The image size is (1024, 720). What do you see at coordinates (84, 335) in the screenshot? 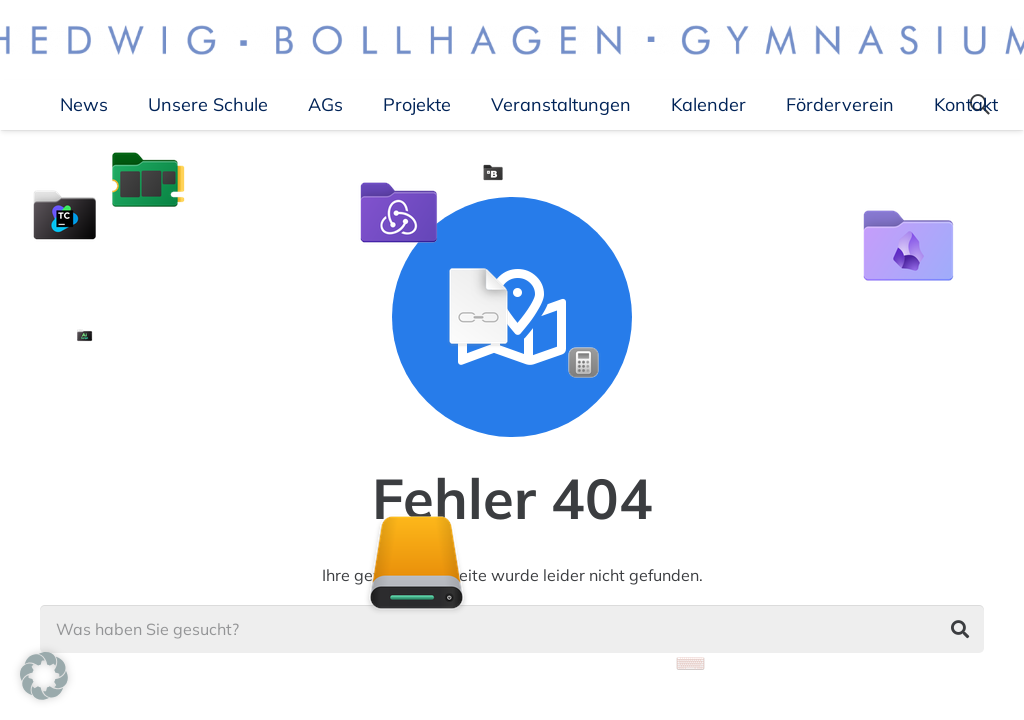
I see `open folder containing AI scripts` at bounding box center [84, 335].